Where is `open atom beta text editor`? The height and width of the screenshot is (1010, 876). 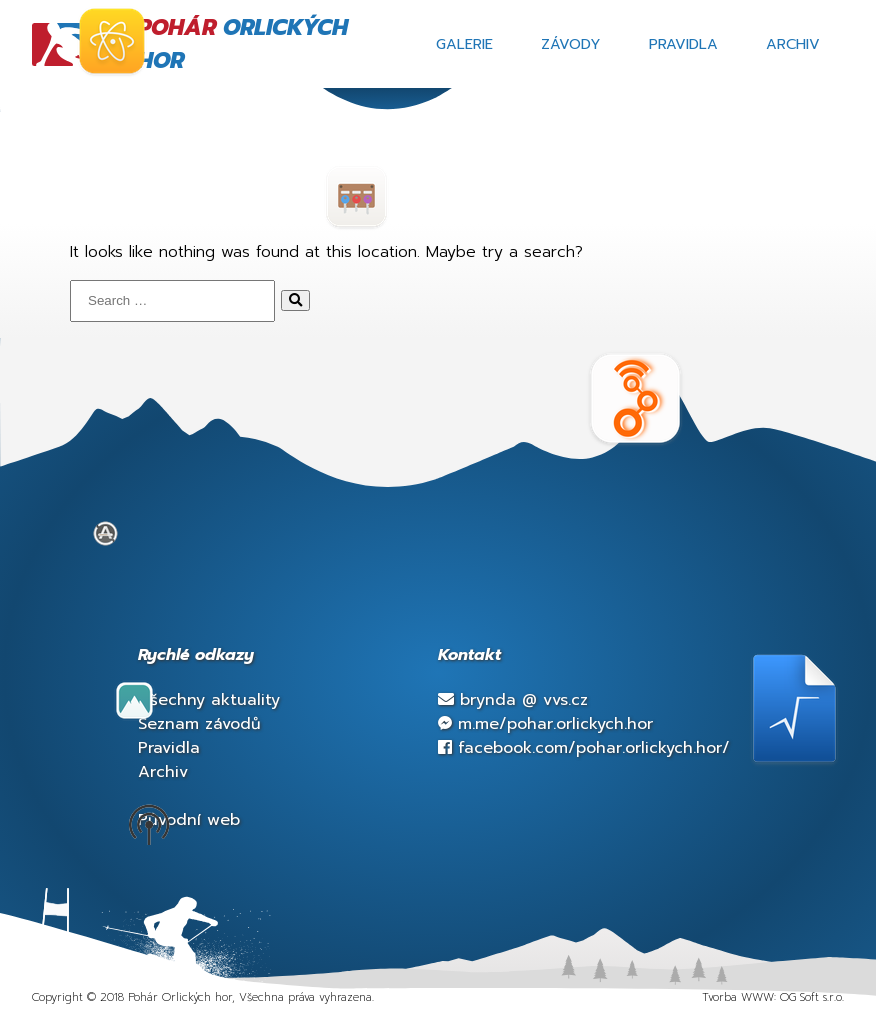 open atom beta text editor is located at coordinates (112, 41).